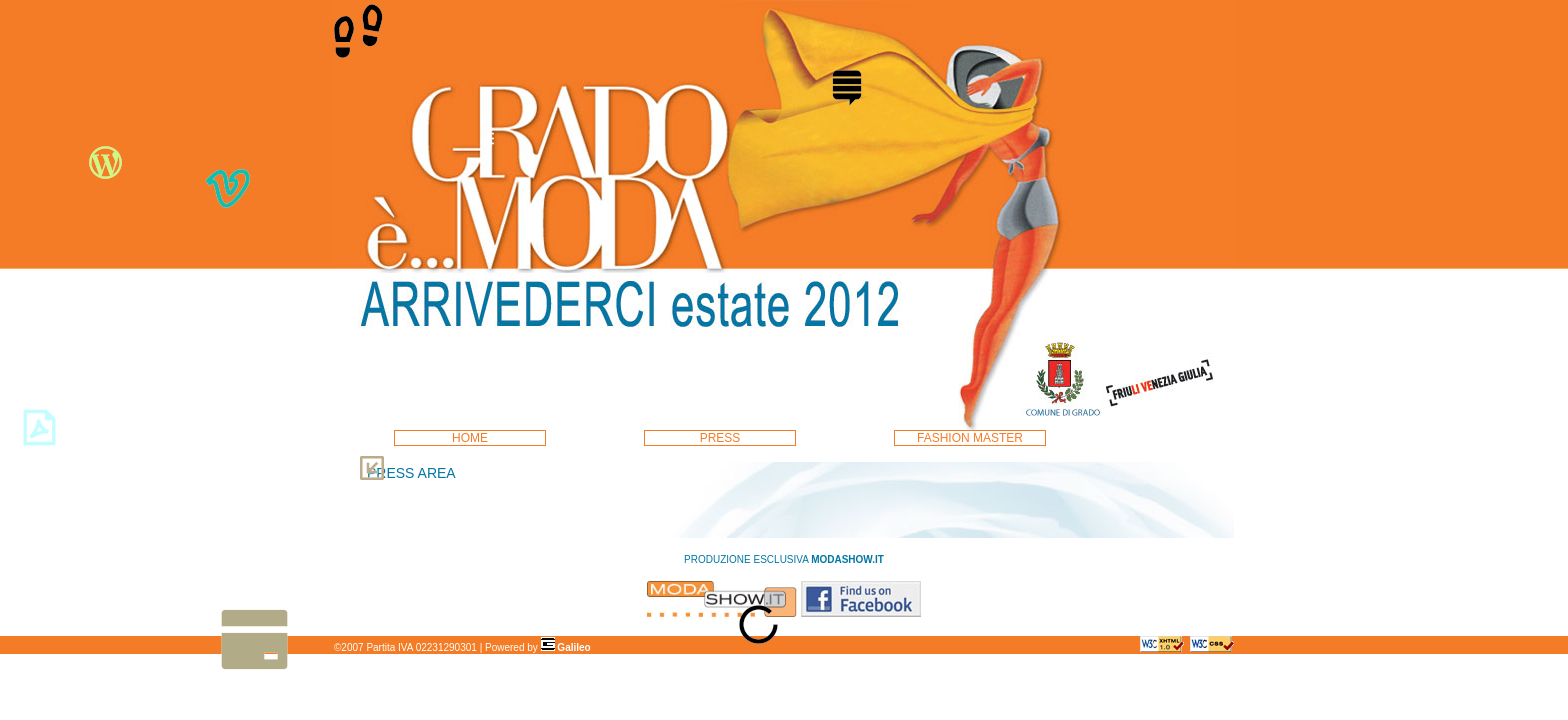  What do you see at coordinates (487, 138) in the screenshot?
I see `add a new menu item` at bounding box center [487, 138].